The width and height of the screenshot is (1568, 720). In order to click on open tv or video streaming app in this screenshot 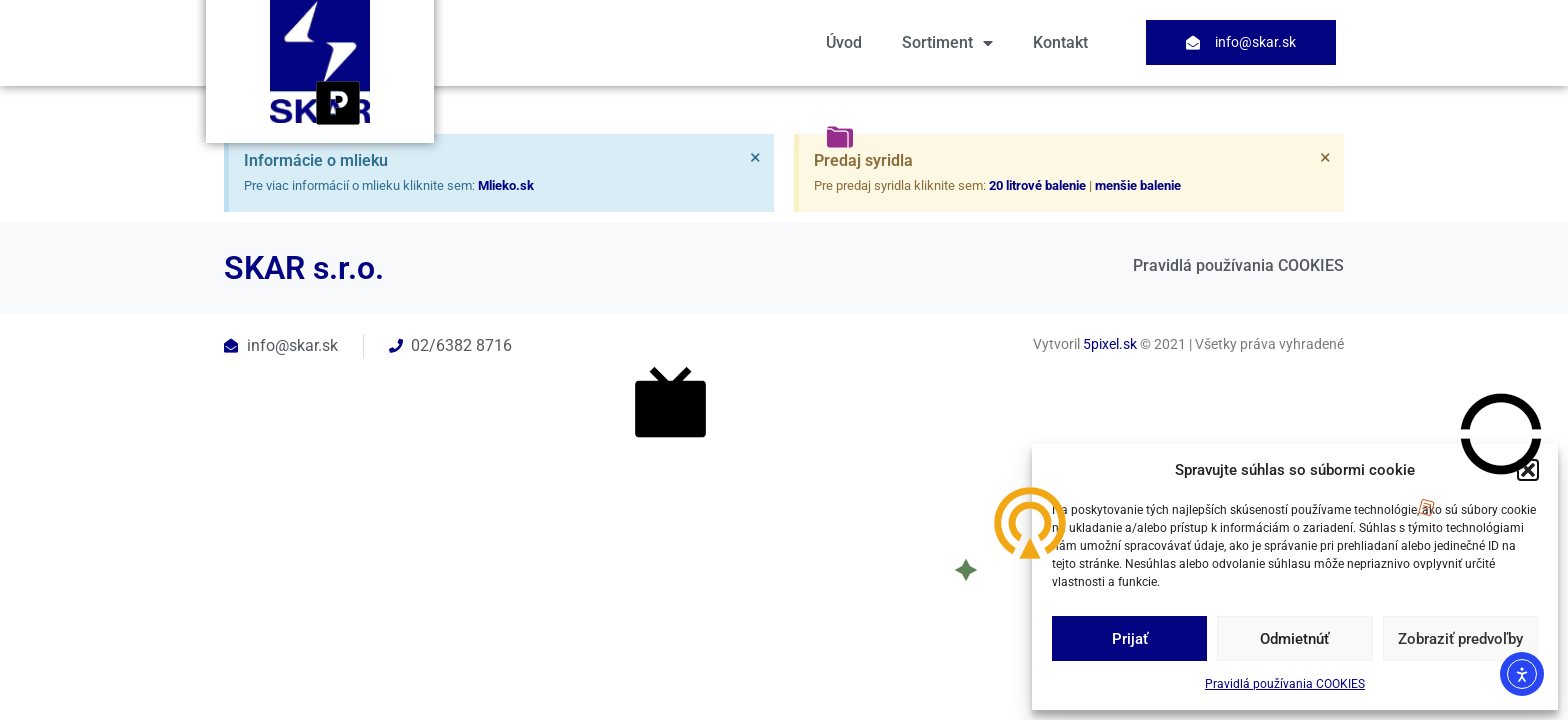, I will do `click(670, 405)`.